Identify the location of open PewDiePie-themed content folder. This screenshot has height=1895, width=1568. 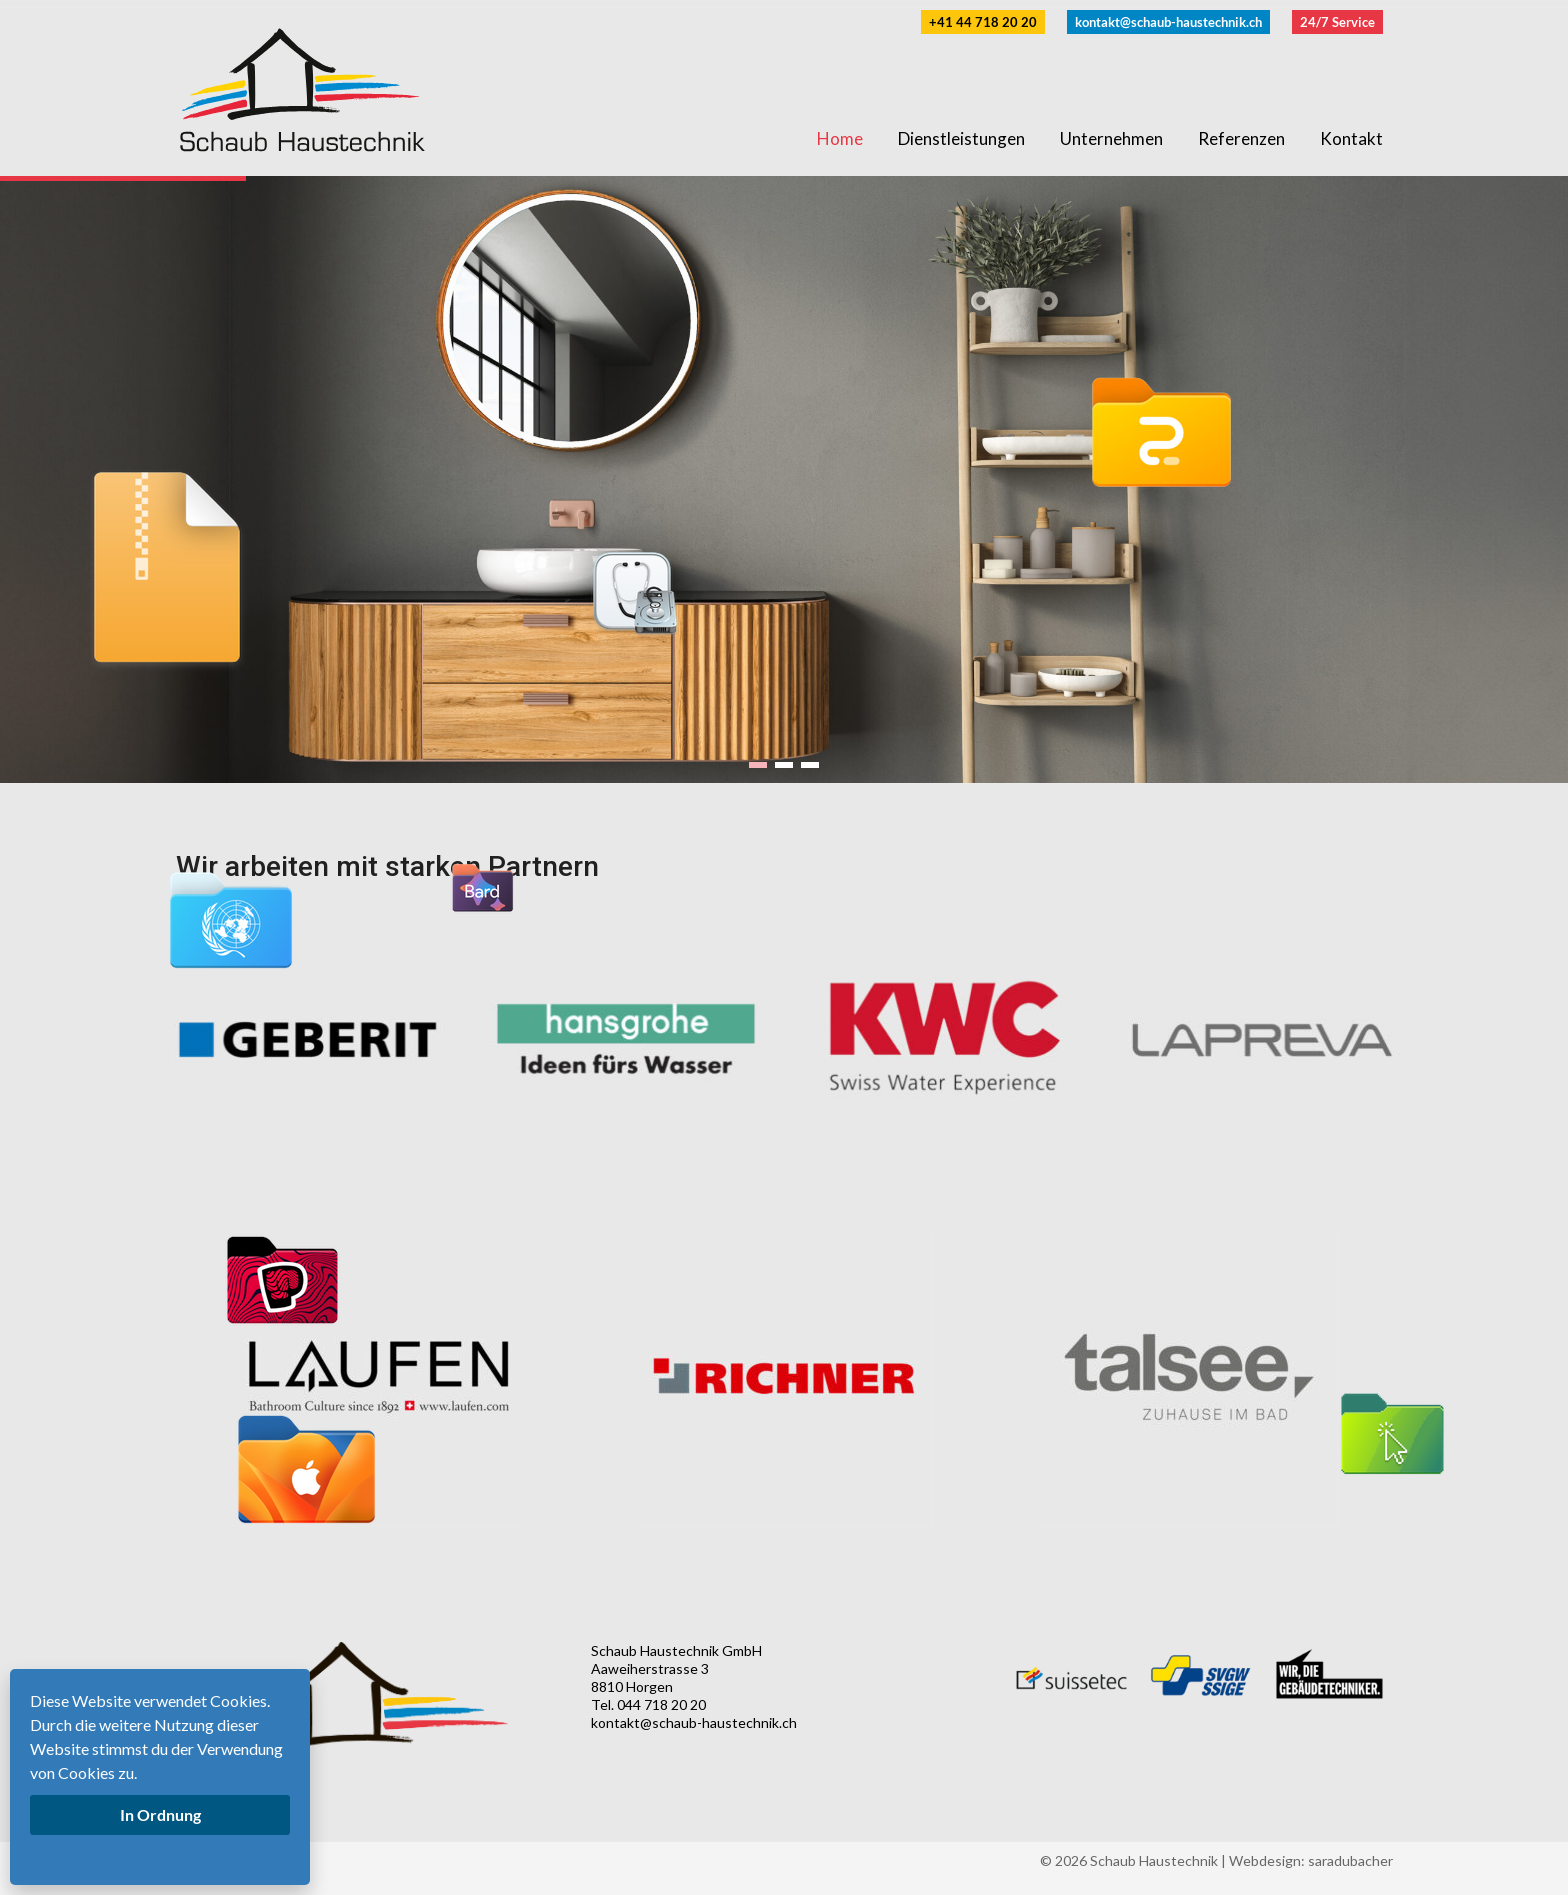
(282, 1283).